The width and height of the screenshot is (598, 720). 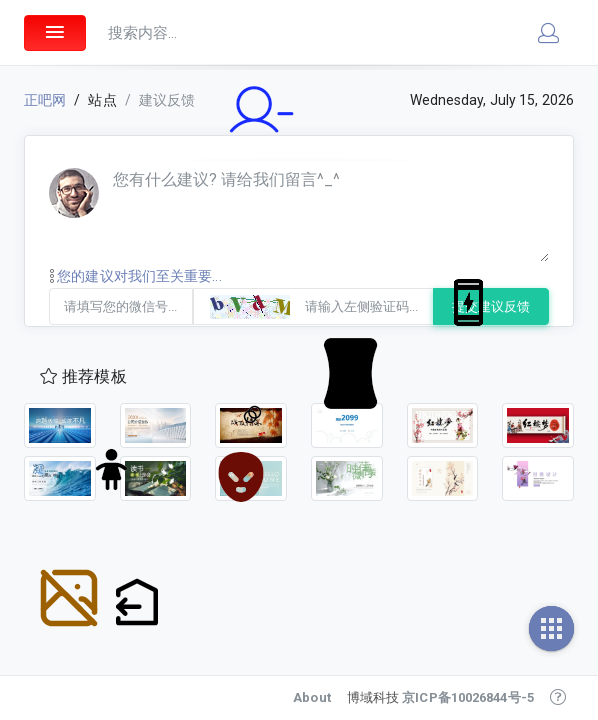 What do you see at coordinates (69, 598) in the screenshot?
I see `image unavailable or cannot be displayed` at bounding box center [69, 598].